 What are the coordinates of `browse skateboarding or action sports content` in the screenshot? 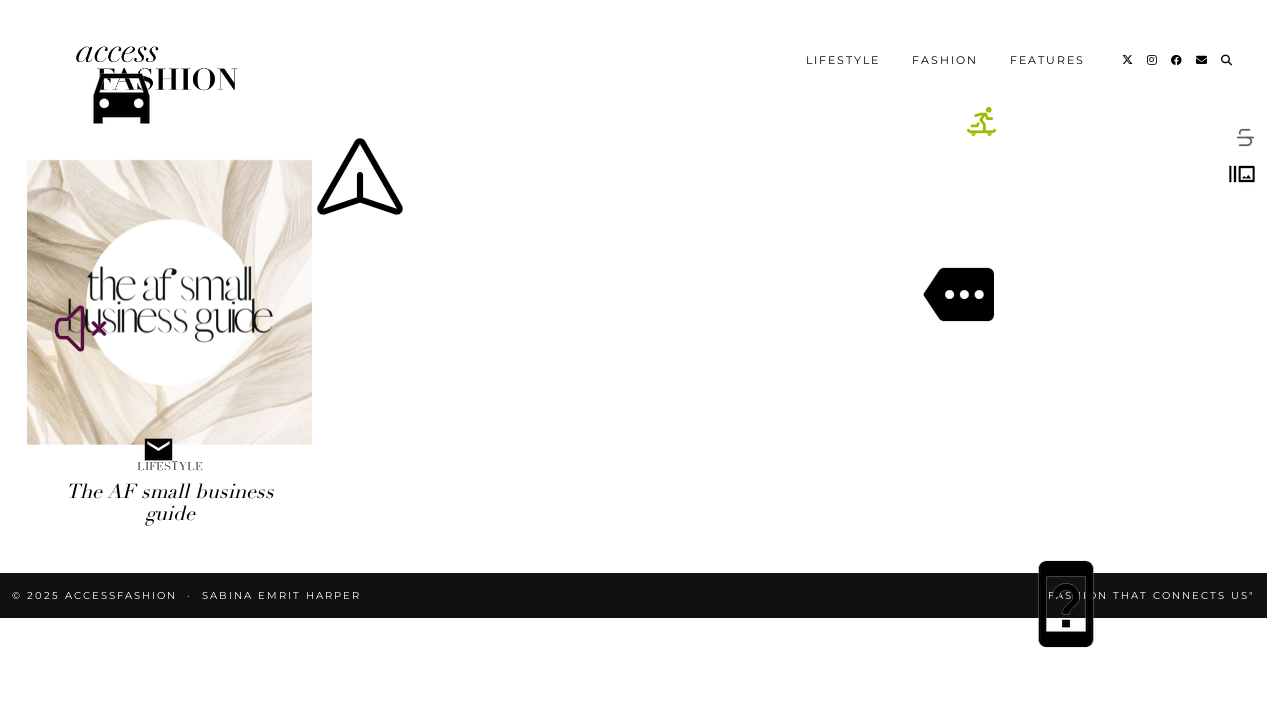 It's located at (981, 121).